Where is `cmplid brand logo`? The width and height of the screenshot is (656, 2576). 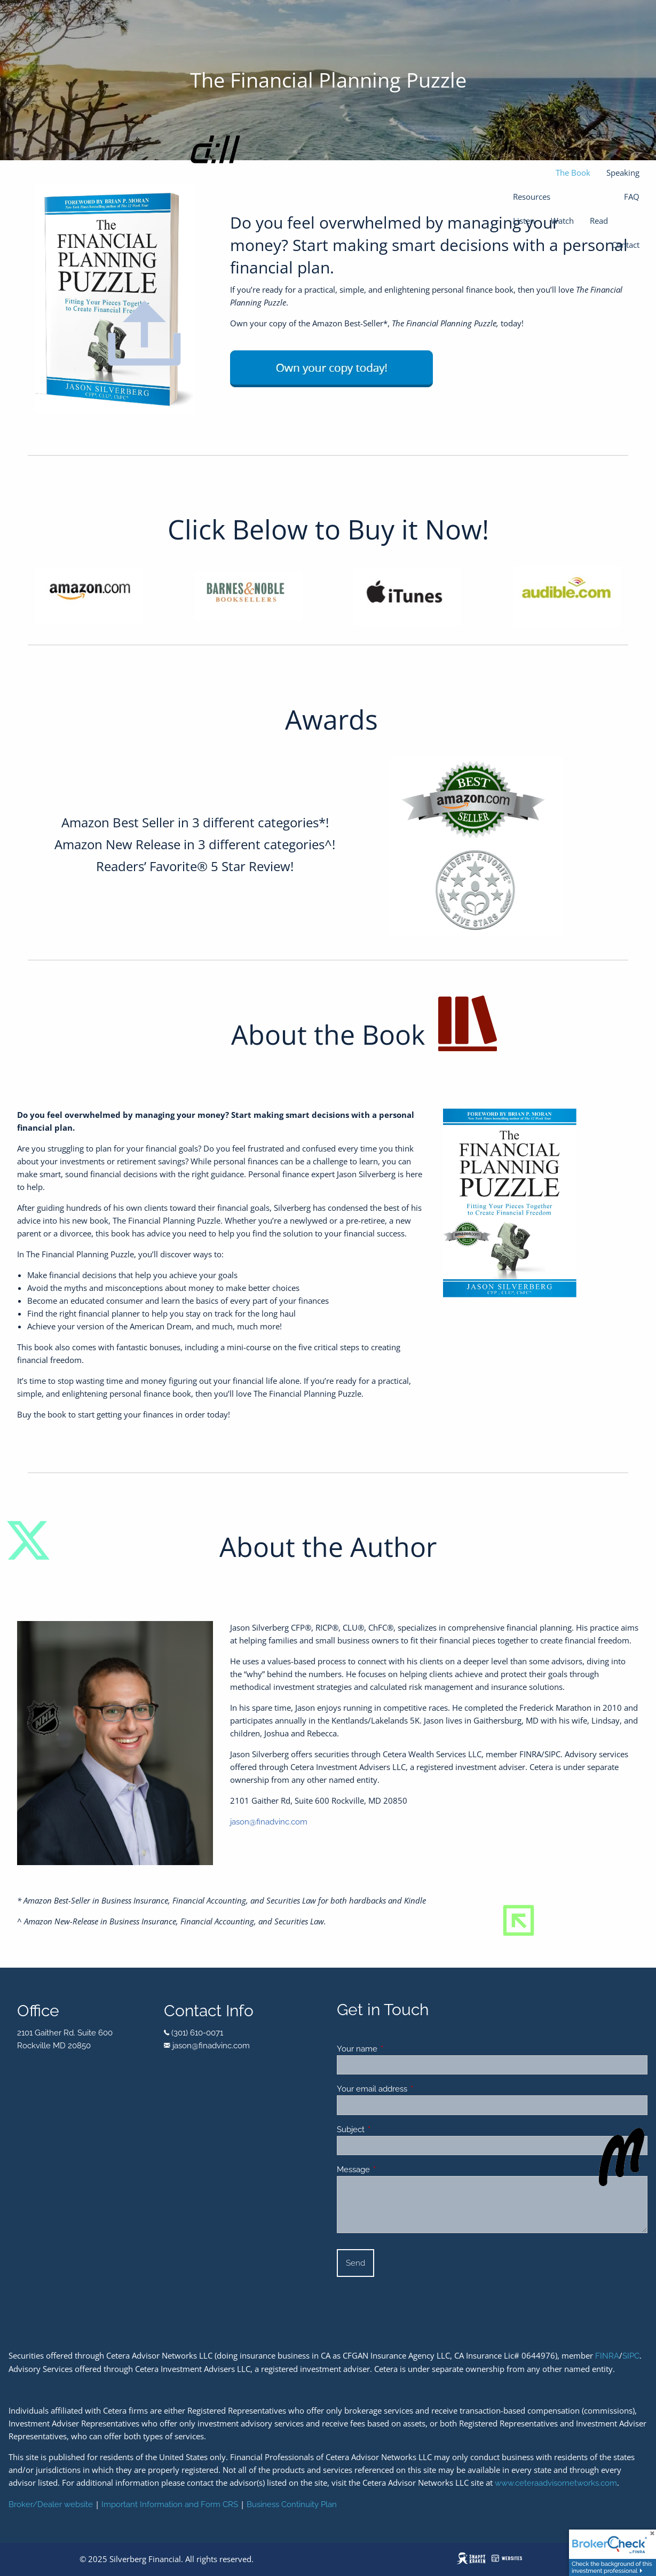 cmplid brand logo is located at coordinates (215, 149).